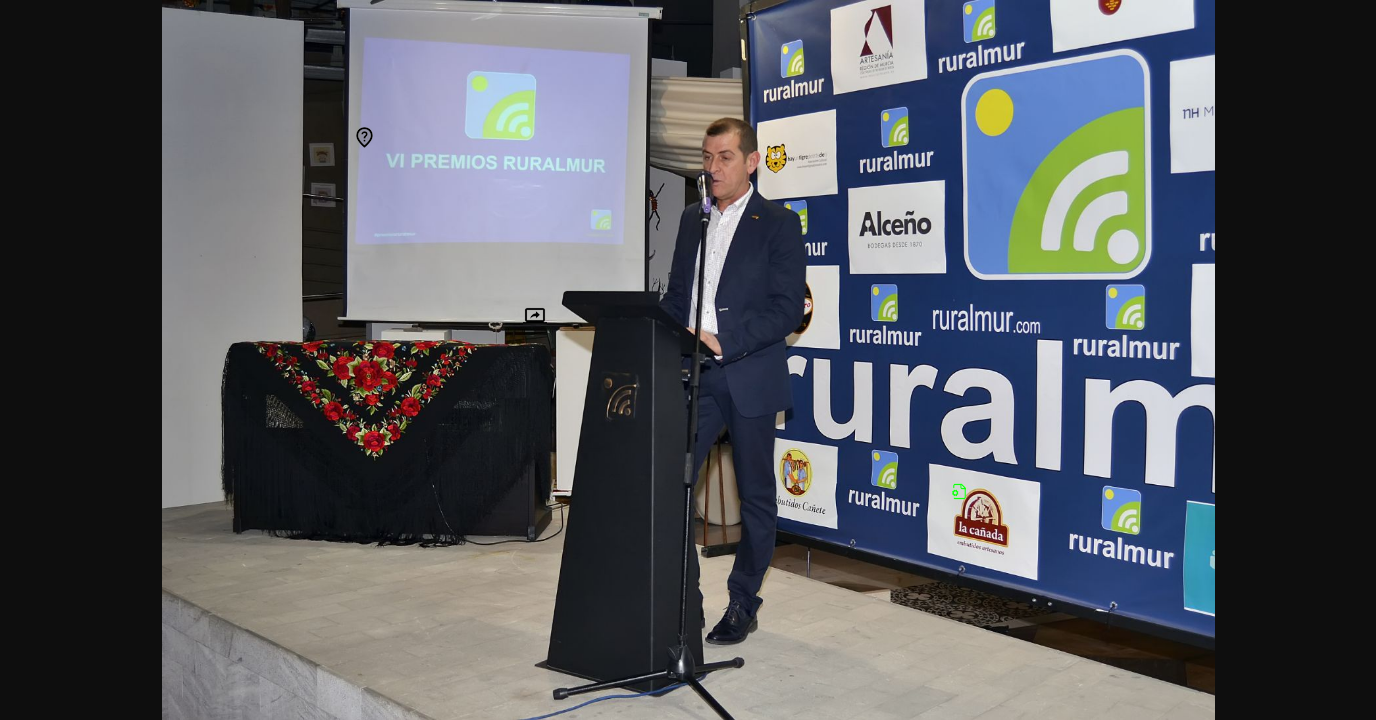  Describe the element at coordinates (364, 137) in the screenshot. I see `unknown or unidentified location` at that location.